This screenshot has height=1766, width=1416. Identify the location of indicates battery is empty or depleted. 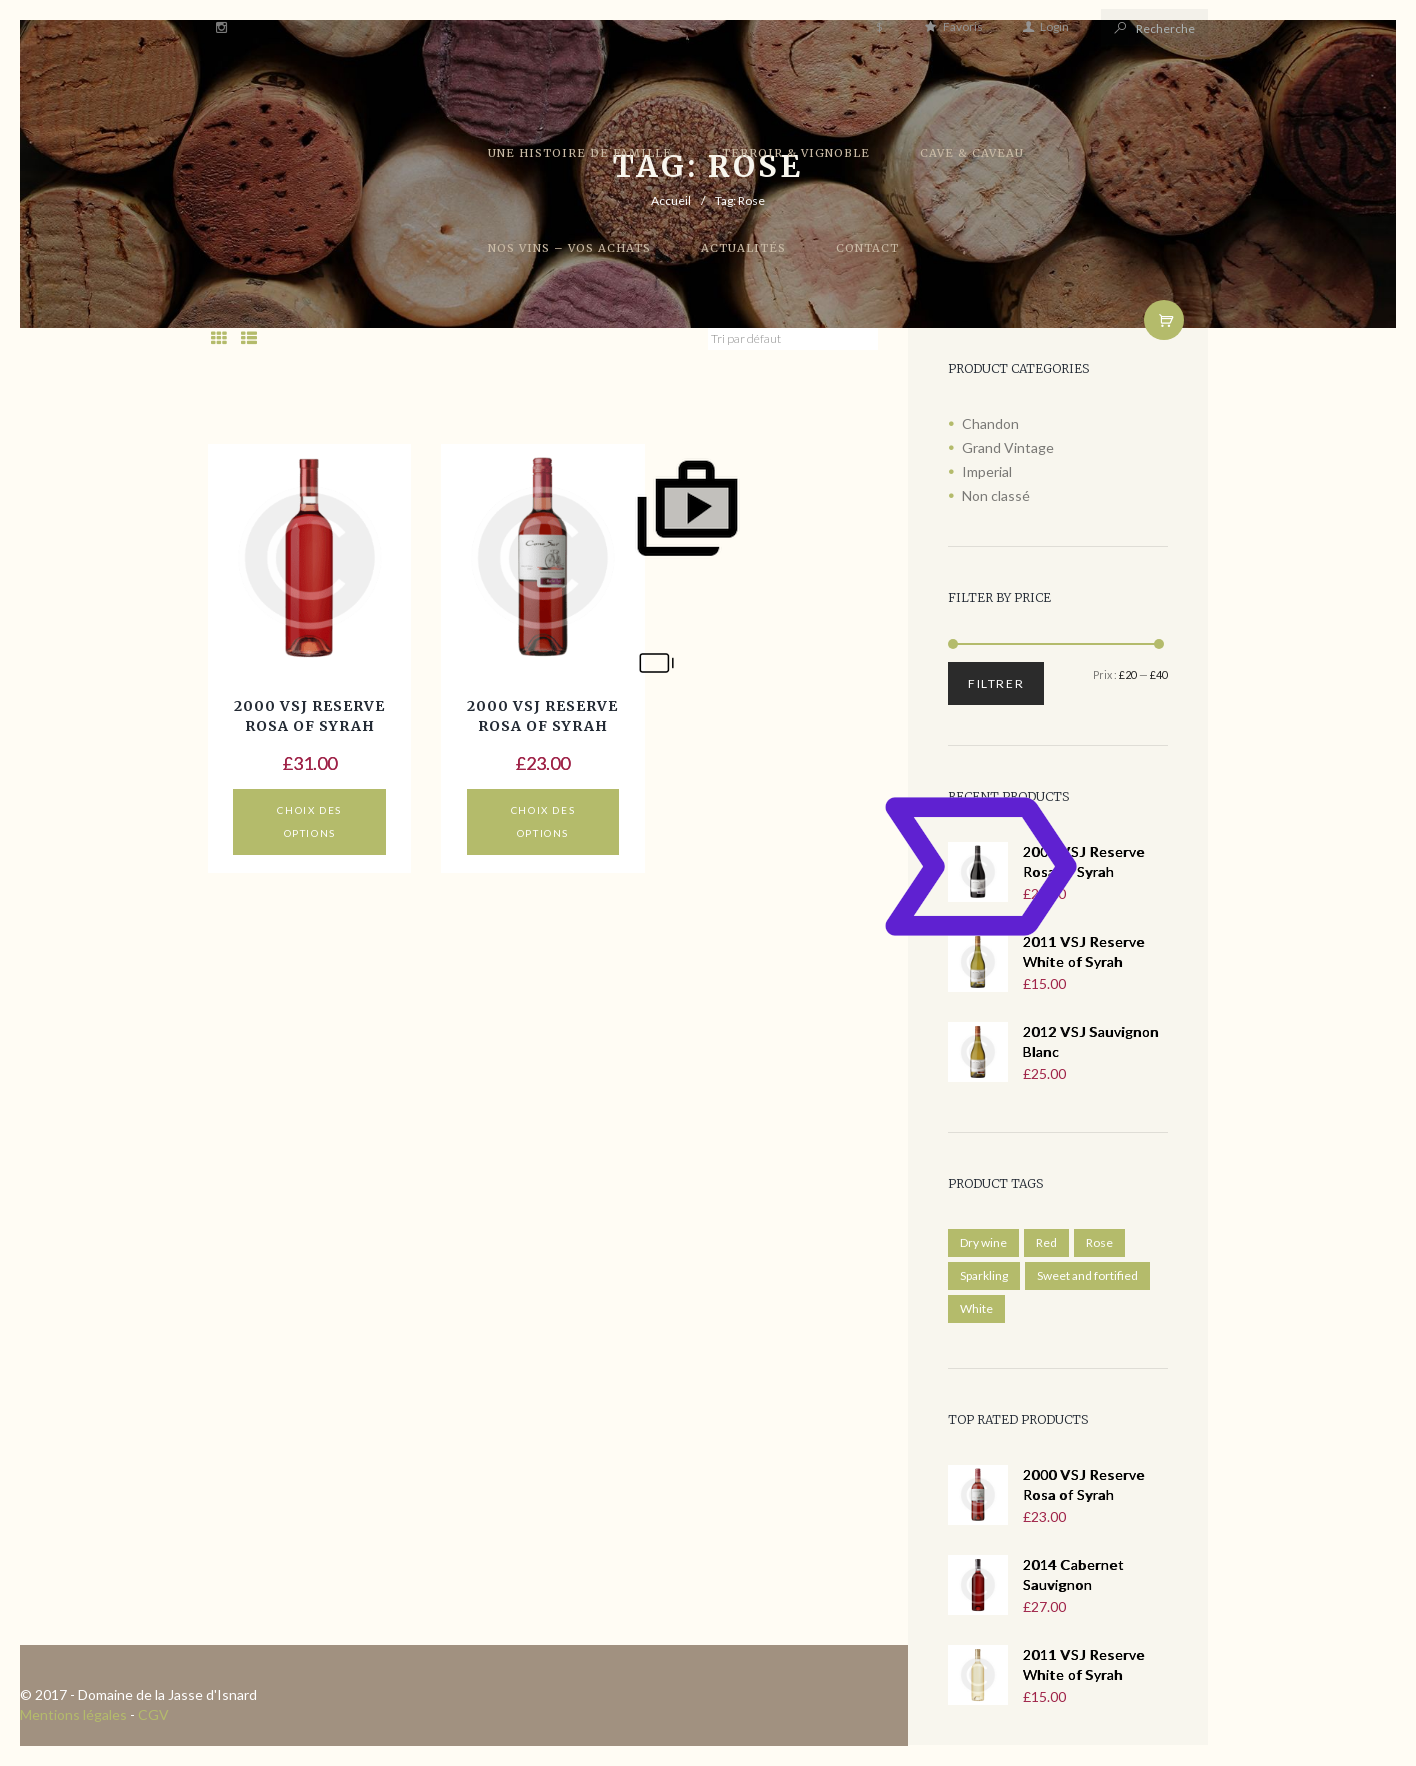
(656, 663).